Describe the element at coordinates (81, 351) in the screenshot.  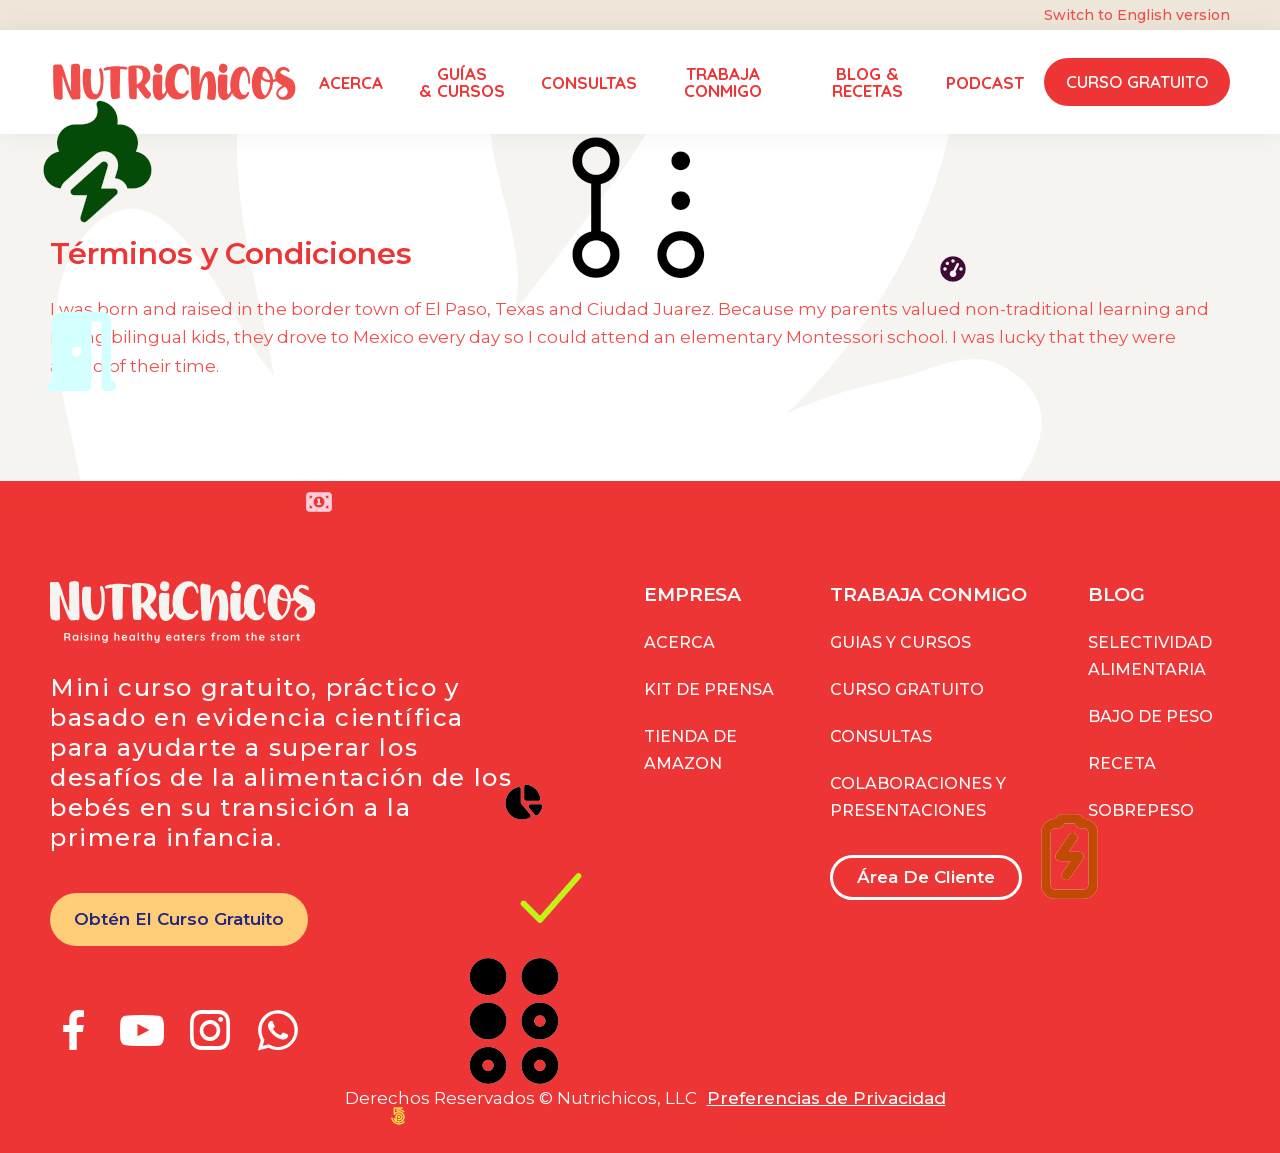
I see `log out or sign out of your account` at that location.